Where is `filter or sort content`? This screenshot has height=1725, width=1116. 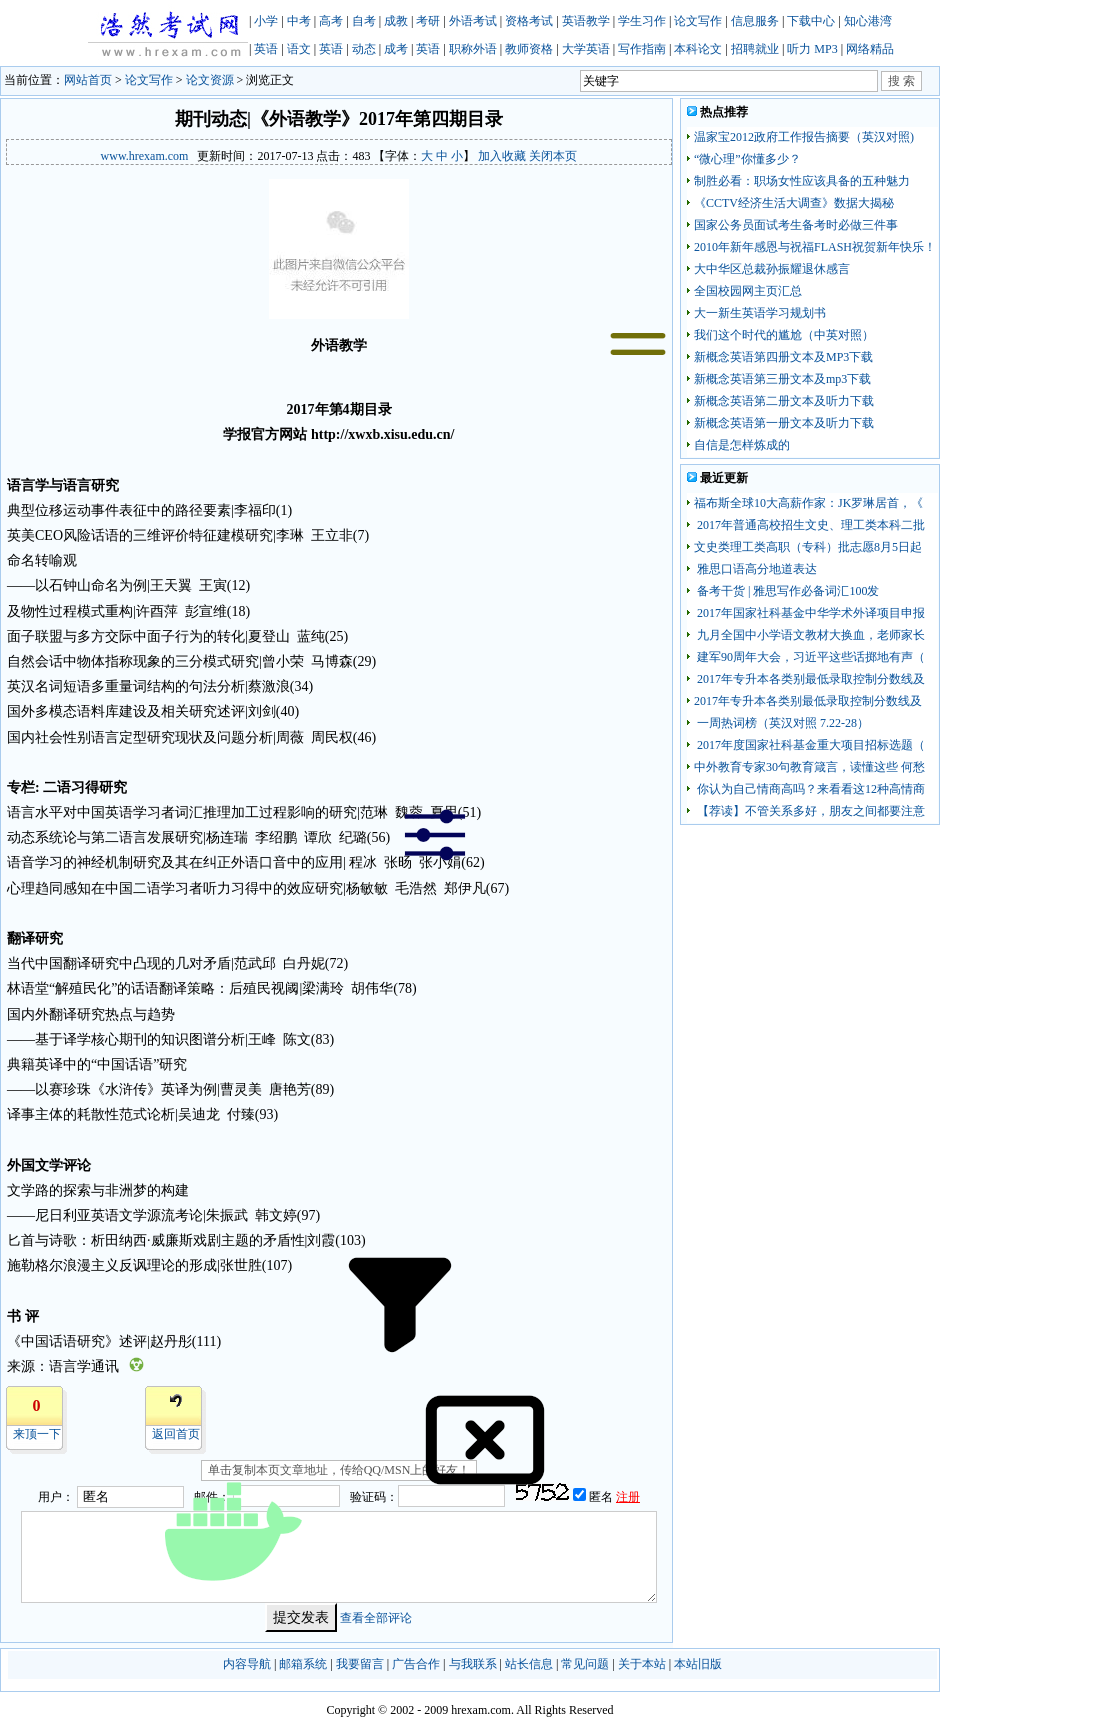 filter or sort content is located at coordinates (400, 1301).